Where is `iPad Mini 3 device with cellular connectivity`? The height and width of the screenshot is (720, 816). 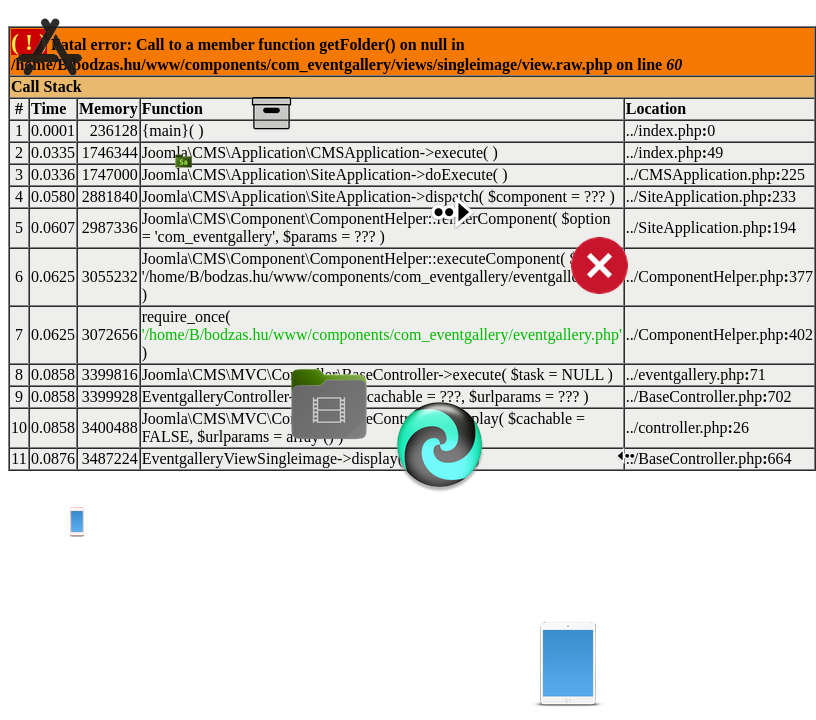 iPad Mini 3 device with cellular connectivity is located at coordinates (568, 656).